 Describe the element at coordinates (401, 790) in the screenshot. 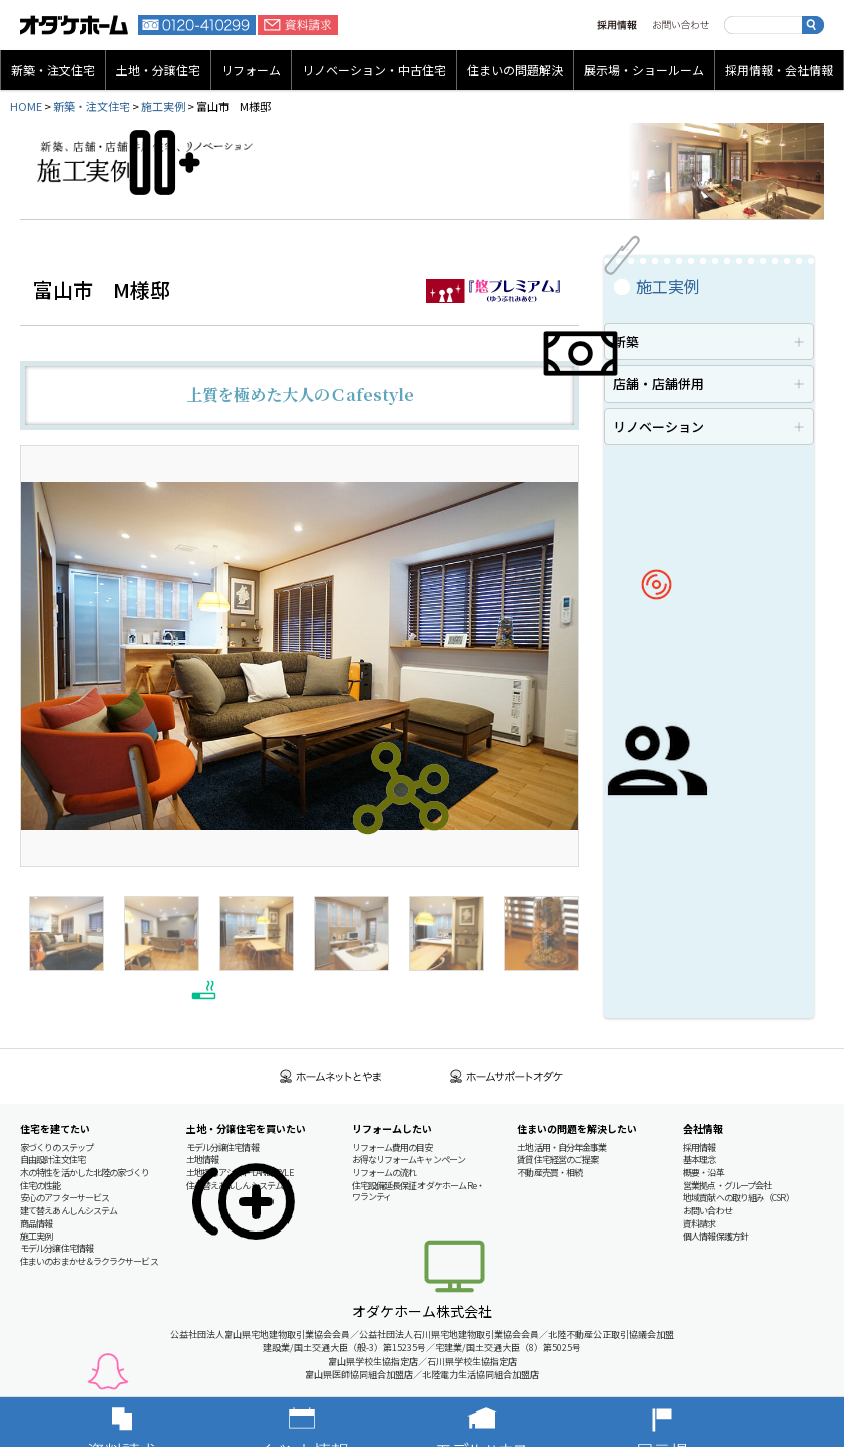

I see `view network connections or relationships` at that location.